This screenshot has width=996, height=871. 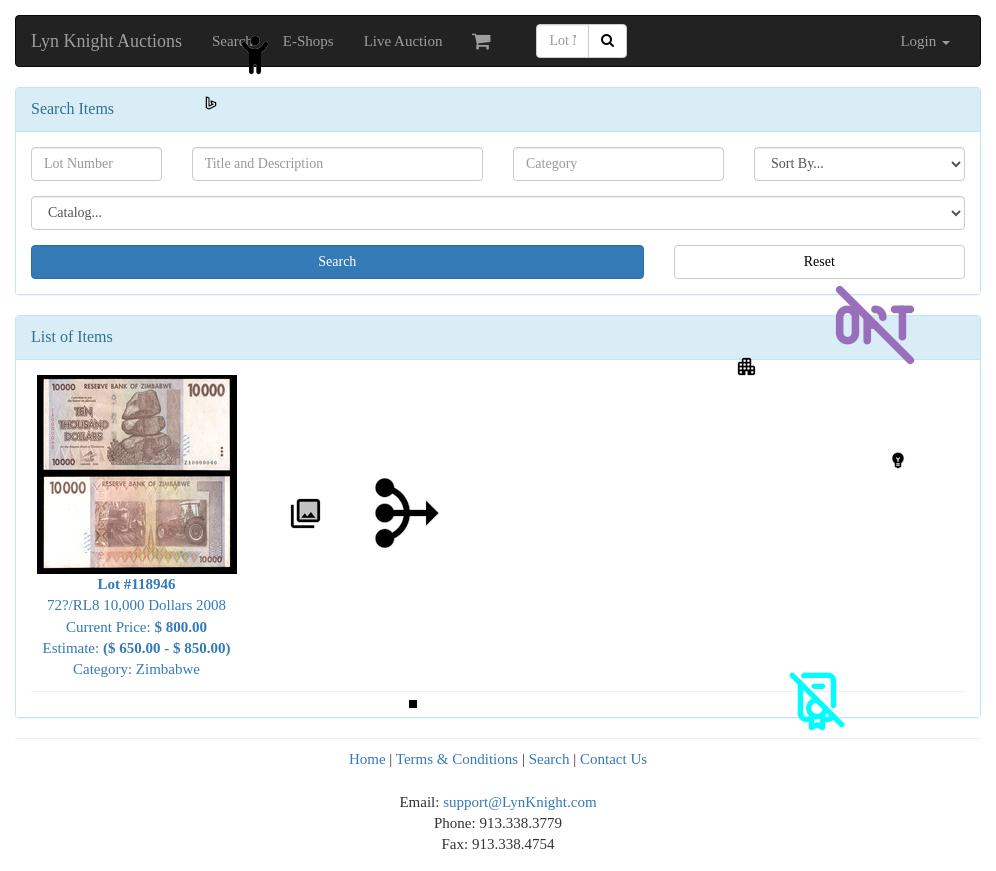 What do you see at coordinates (875, 325) in the screenshot?
I see `http options method disabled or unavailable` at bounding box center [875, 325].